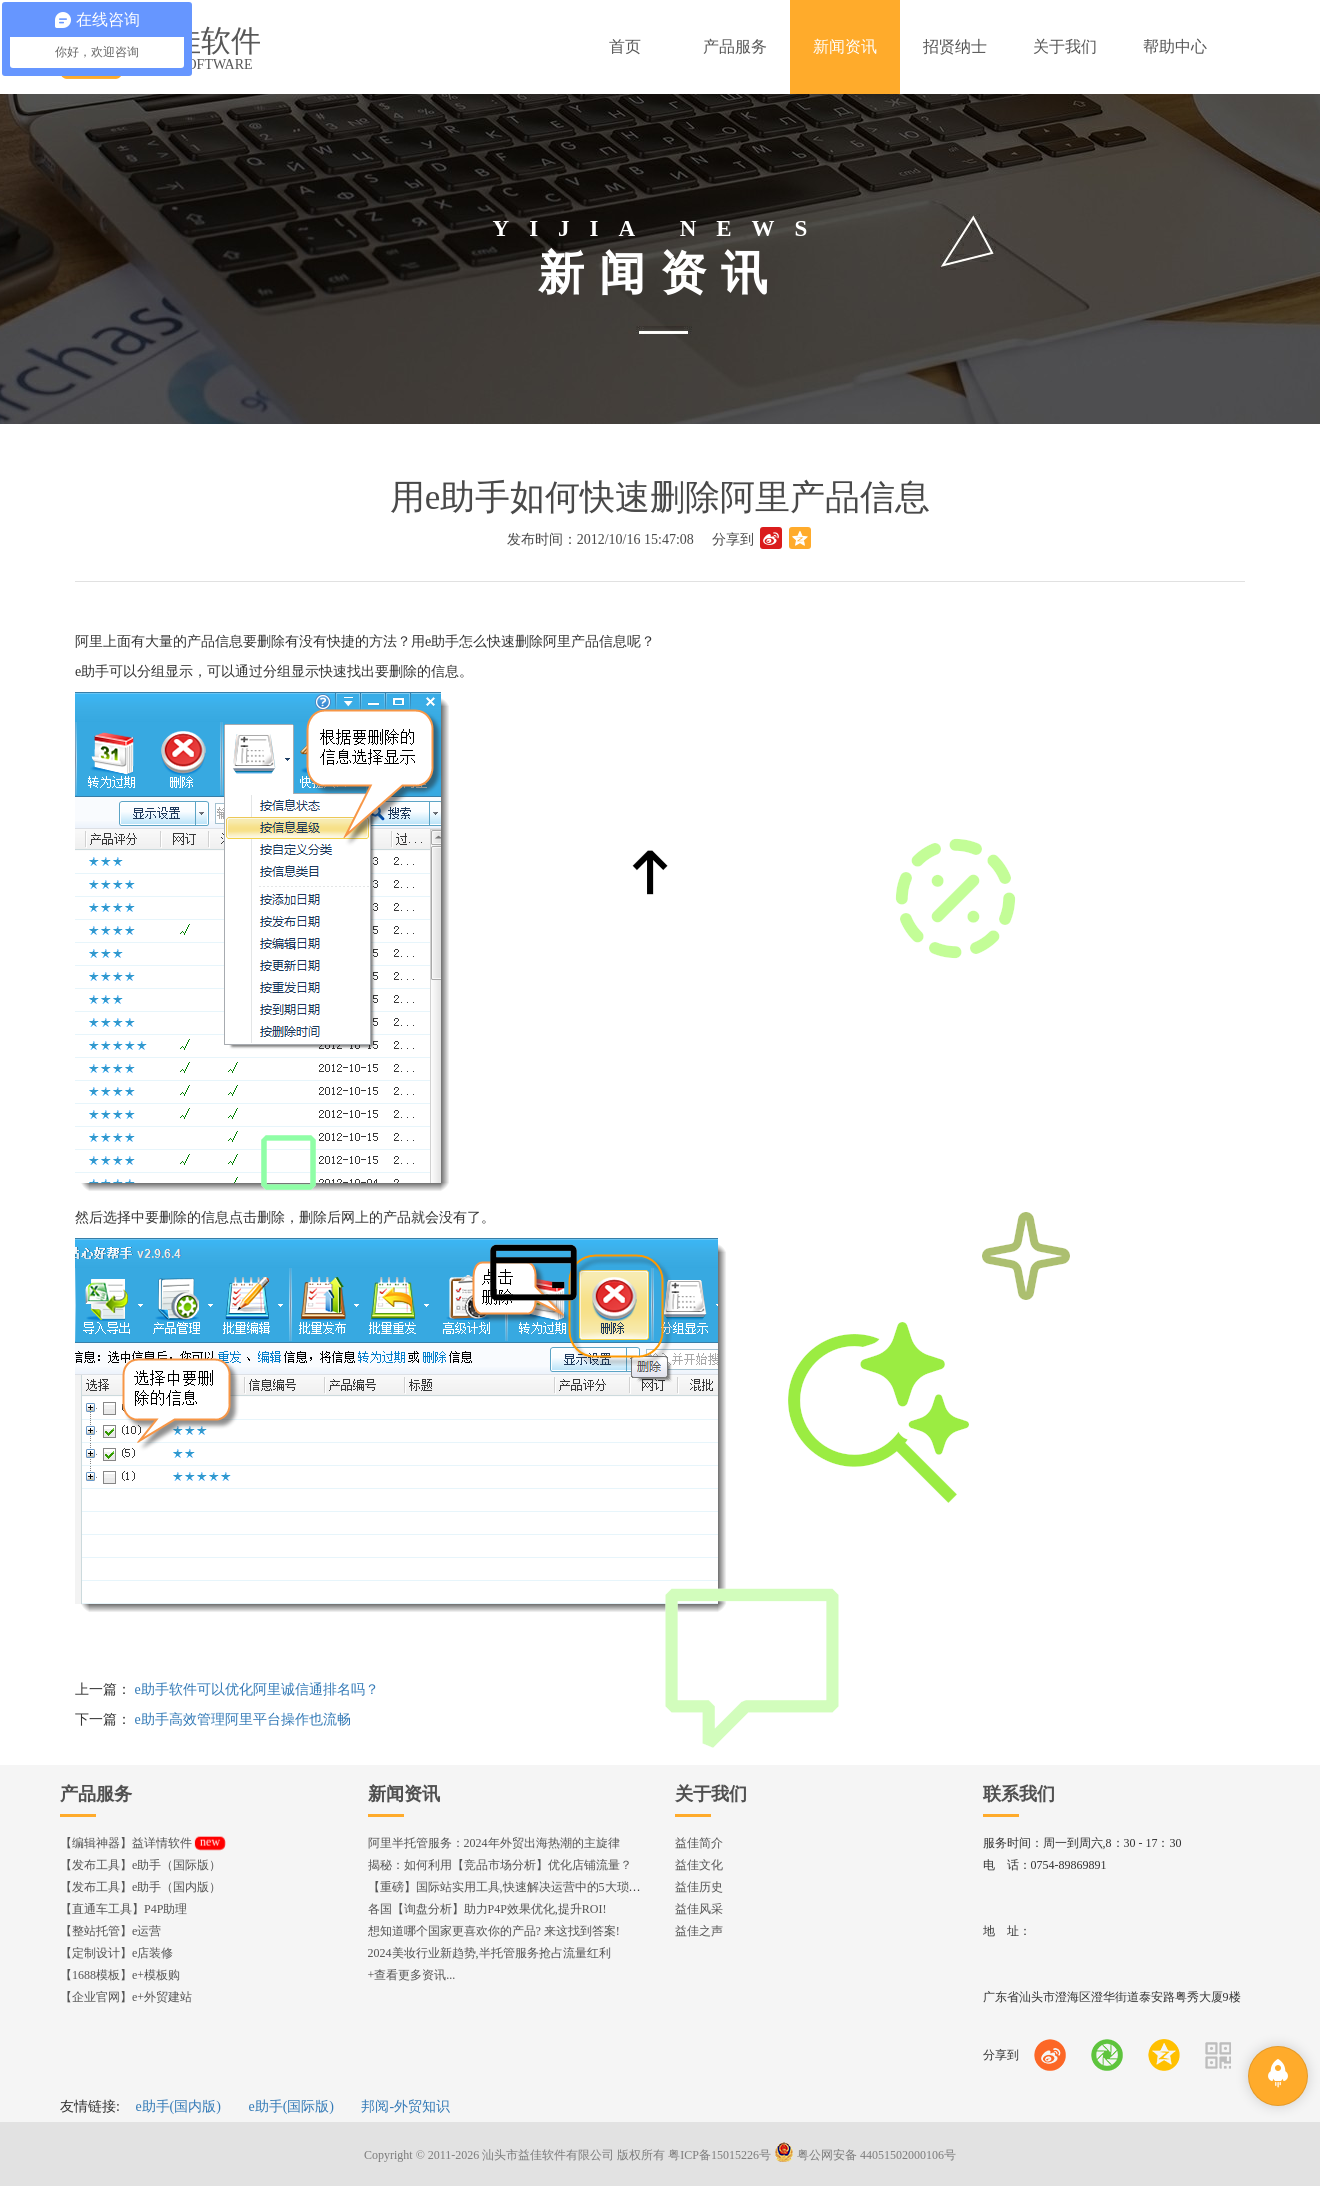 This screenshot has height=2186, width=1320. What do you see at coordinates (288, 1162) in the screenshot?
I see `stop debugging session` at bounding box center [288, 1162].